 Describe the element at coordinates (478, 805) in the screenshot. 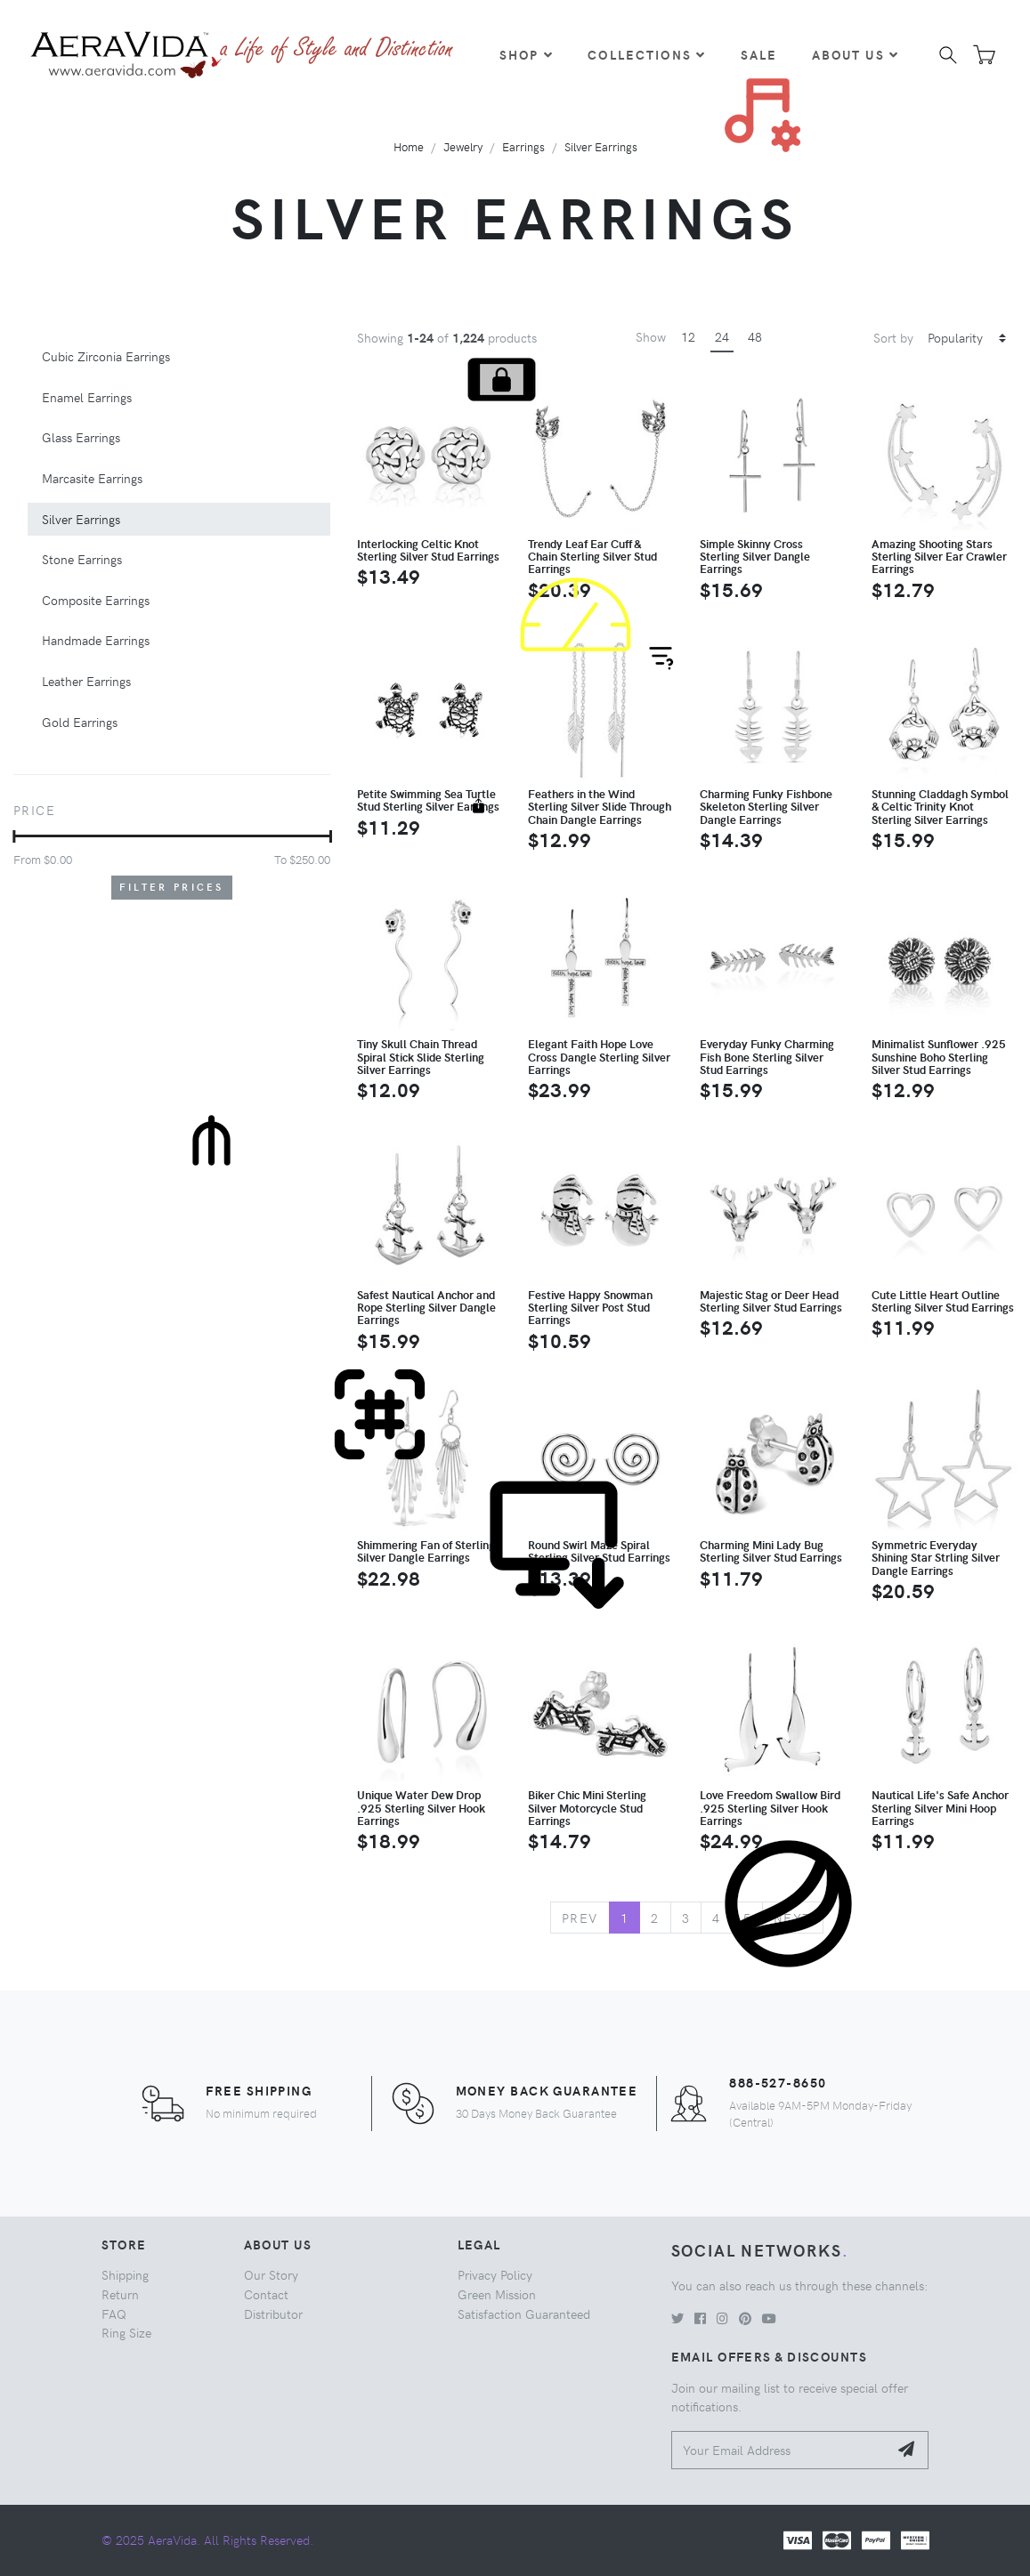

I see `share this content` at that location.